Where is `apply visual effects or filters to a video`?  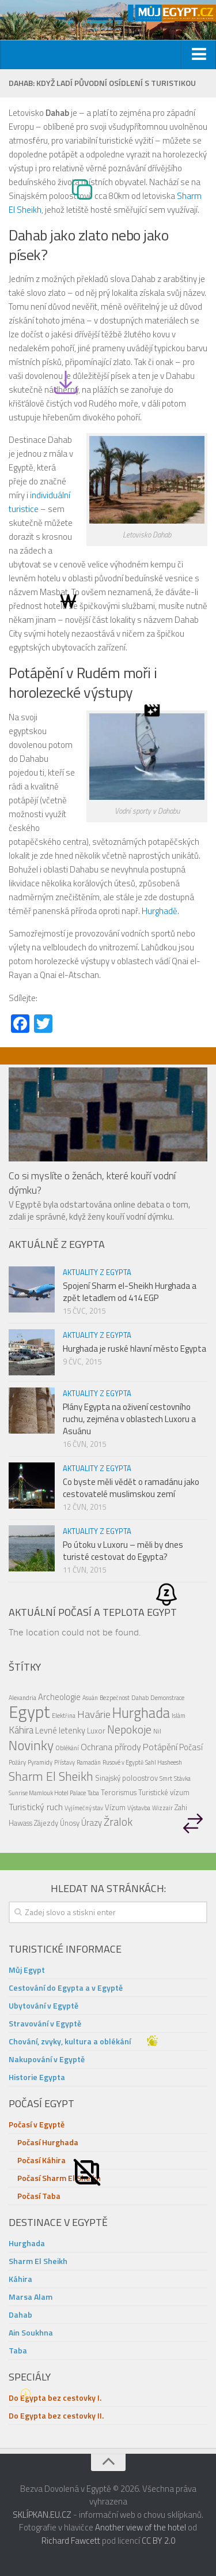 apply visual effects or filters to a video is located at coordinates (152, 710).